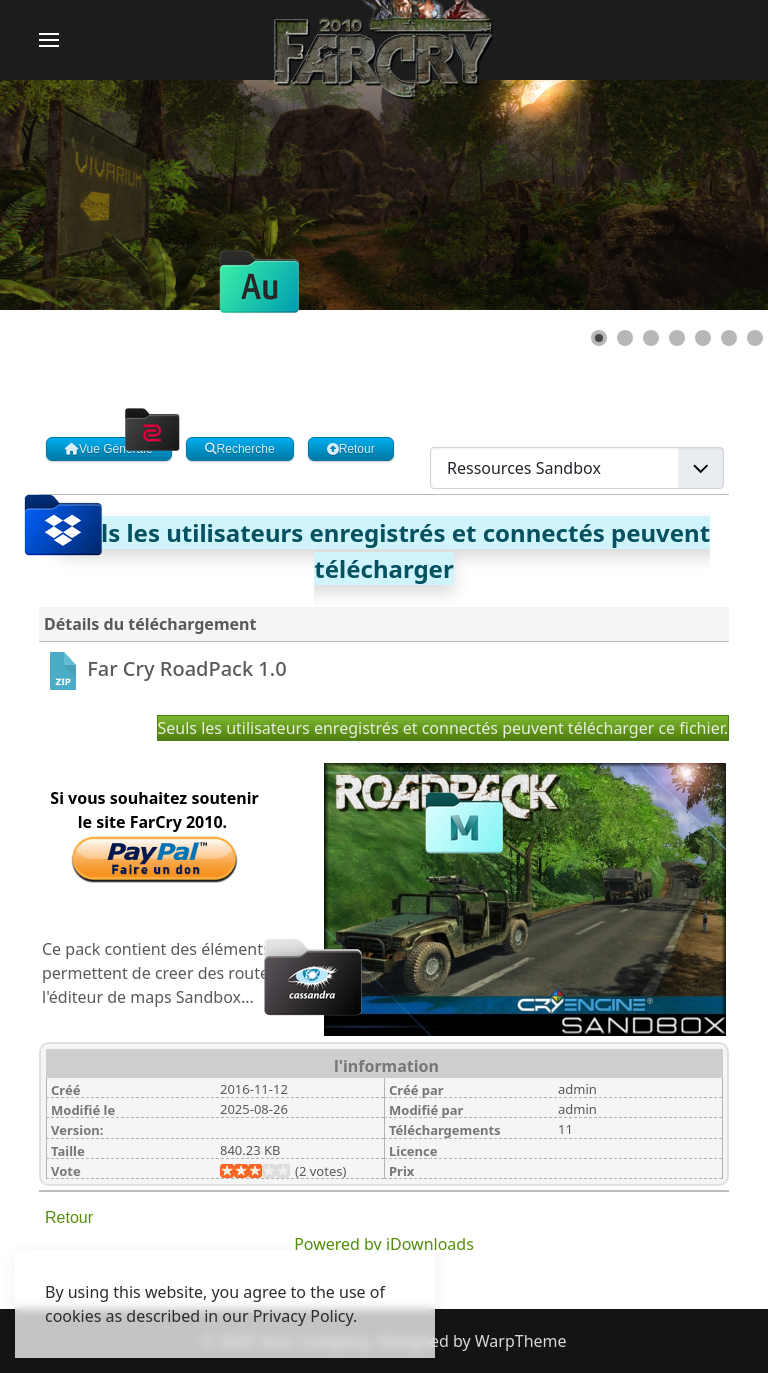 This screenshot has height=1373, width=768. Describe the element at coordinates (464, 825) in the screenshot. I see `folder containing Autodesk Maya project files` at that location.